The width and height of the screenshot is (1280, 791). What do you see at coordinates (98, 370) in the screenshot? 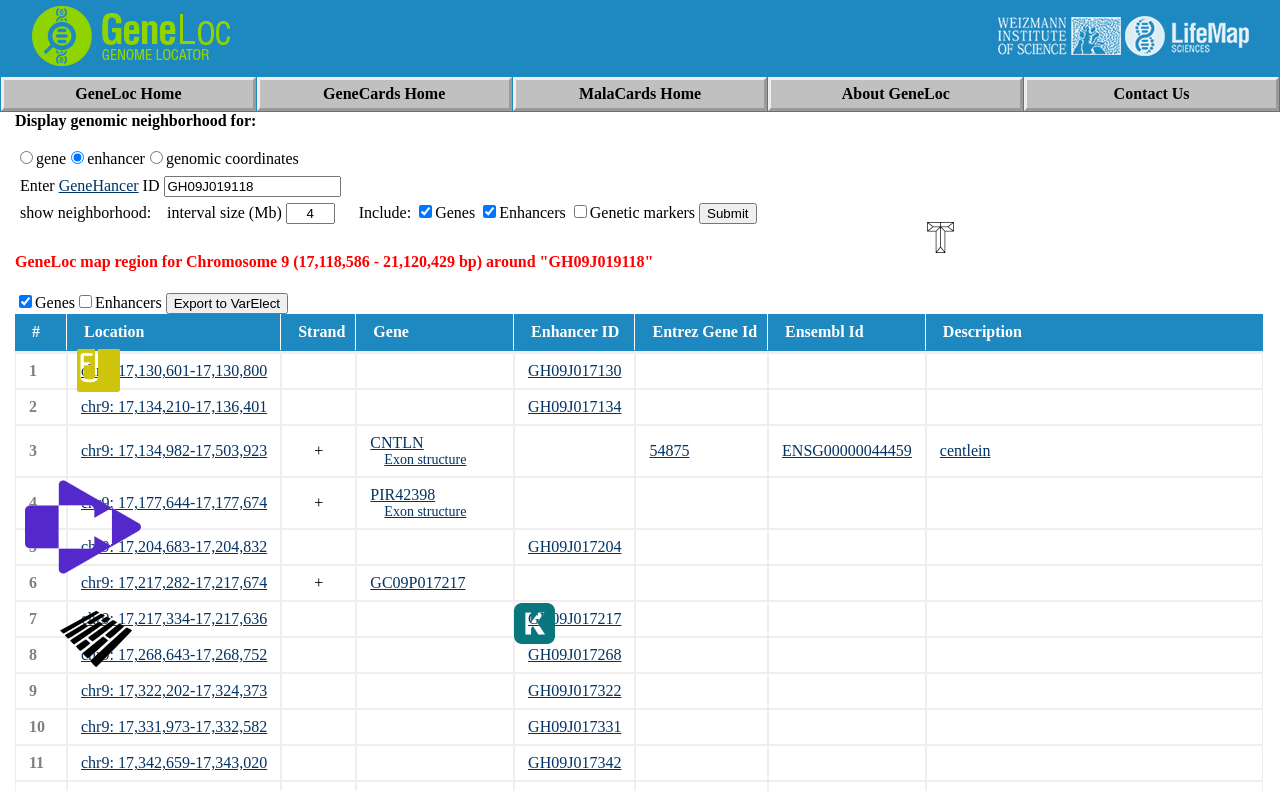
I see `open the Fyle expense management app` at bounding box center [98, 370].